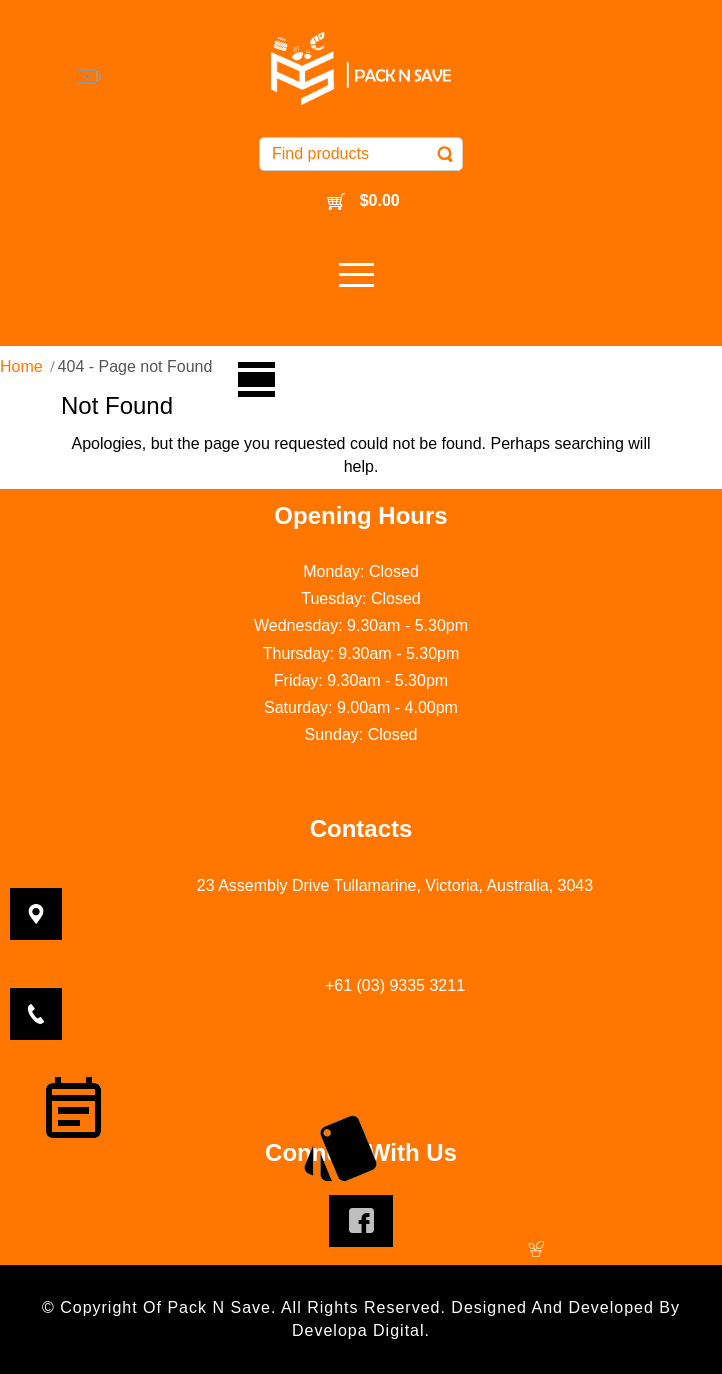 The image size is (722, 1374). What do you see at coordinates (536, 1249) in the screenshot?
I see `access plant care or gardening features` at bounding box center [536, 1249].